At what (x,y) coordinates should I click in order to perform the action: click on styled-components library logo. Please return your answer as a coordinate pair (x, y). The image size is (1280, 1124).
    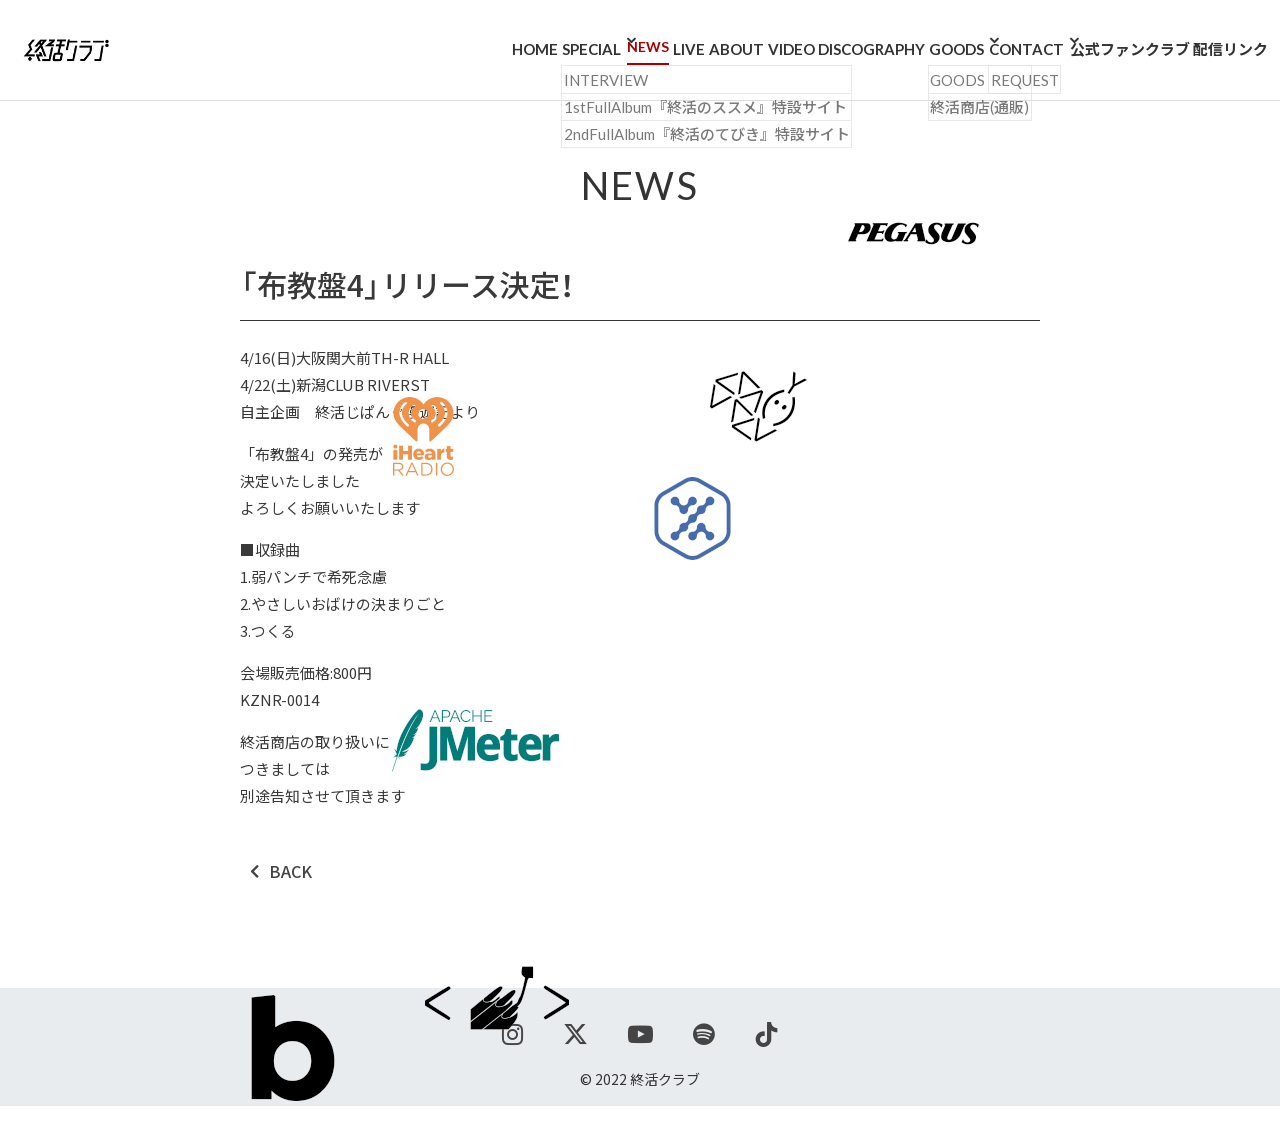
    Looking at the image, I should click on (497, 998).